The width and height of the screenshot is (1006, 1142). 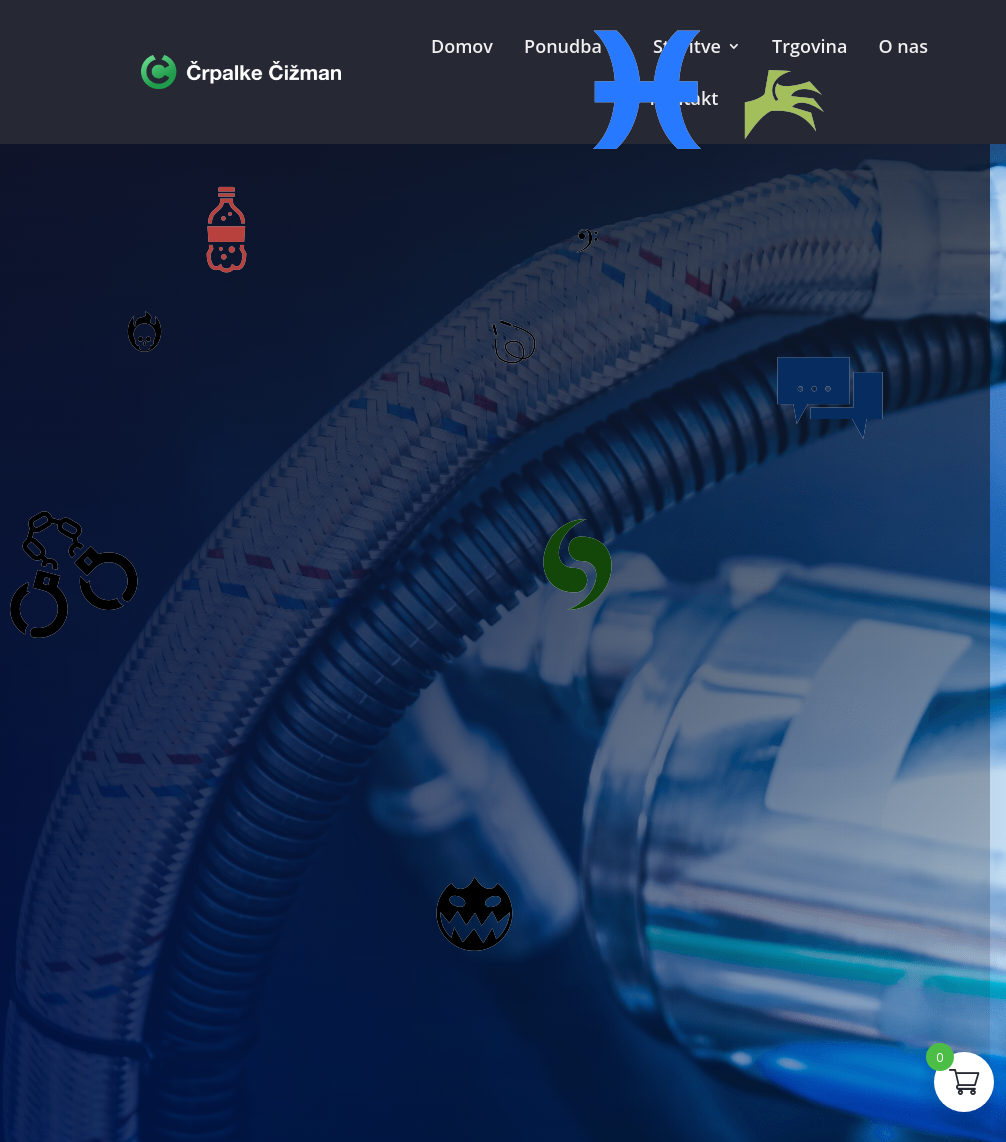 I want to click on access halloween or seasonal themed content, so click(x=474, y=915).